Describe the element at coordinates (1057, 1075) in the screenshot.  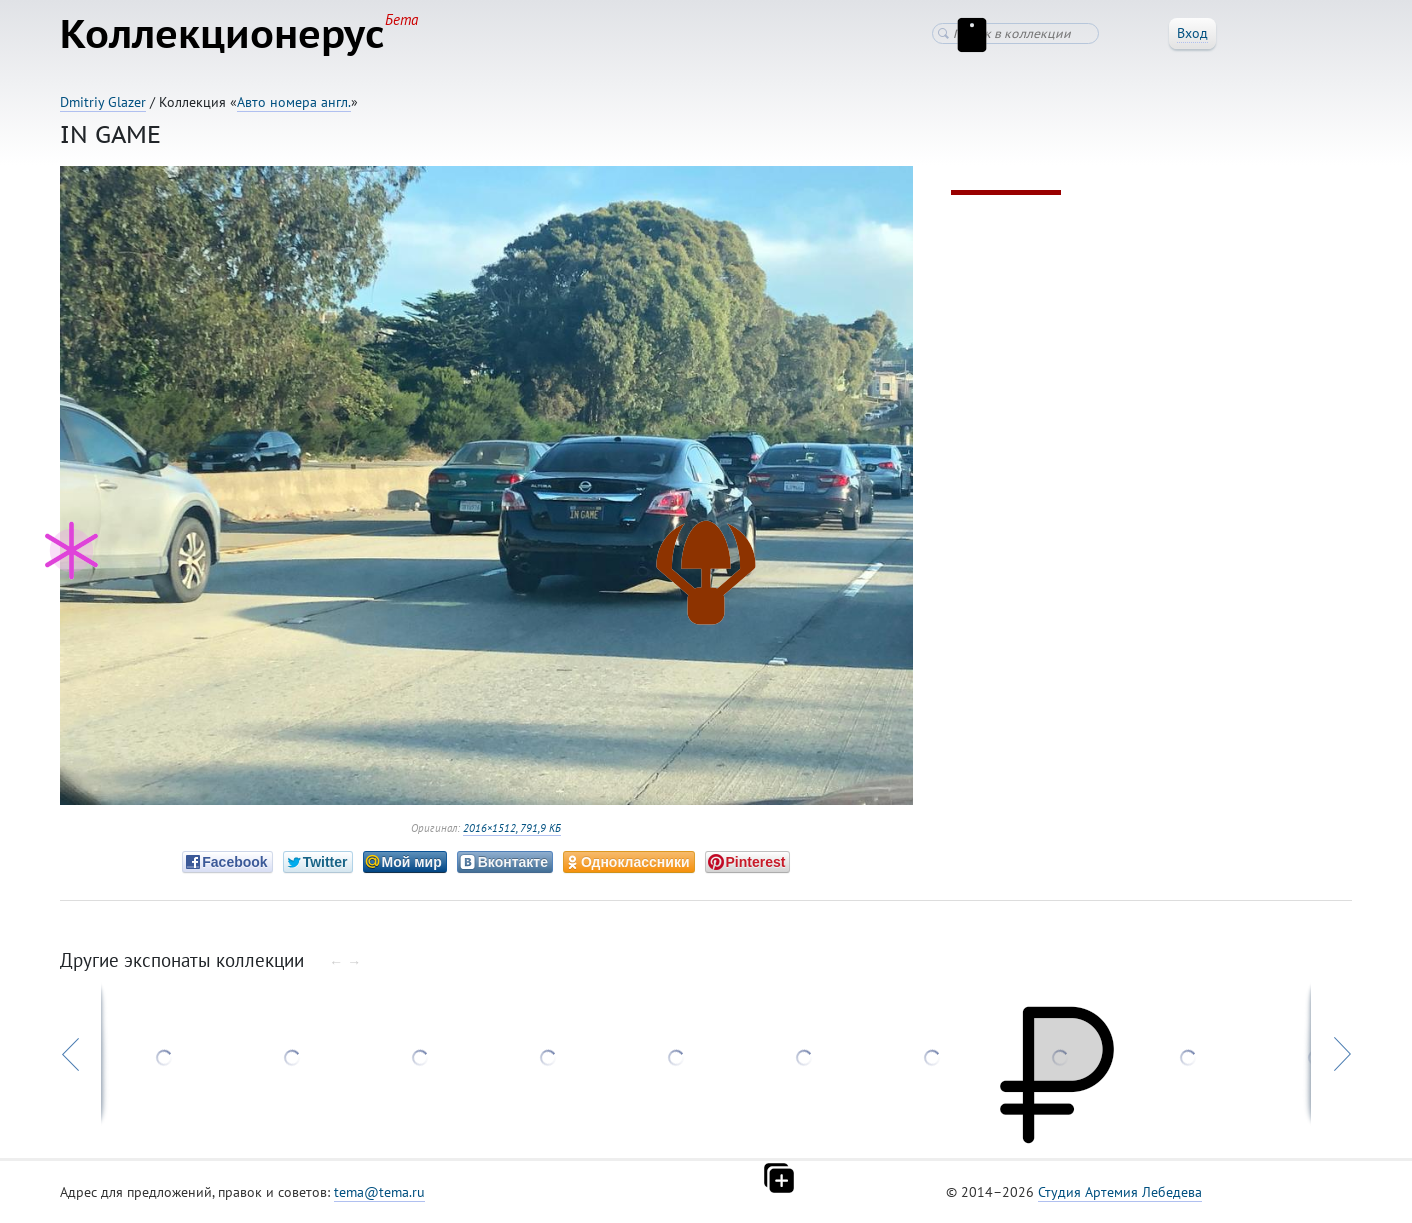
I see `view price in russian rubles` at that location.